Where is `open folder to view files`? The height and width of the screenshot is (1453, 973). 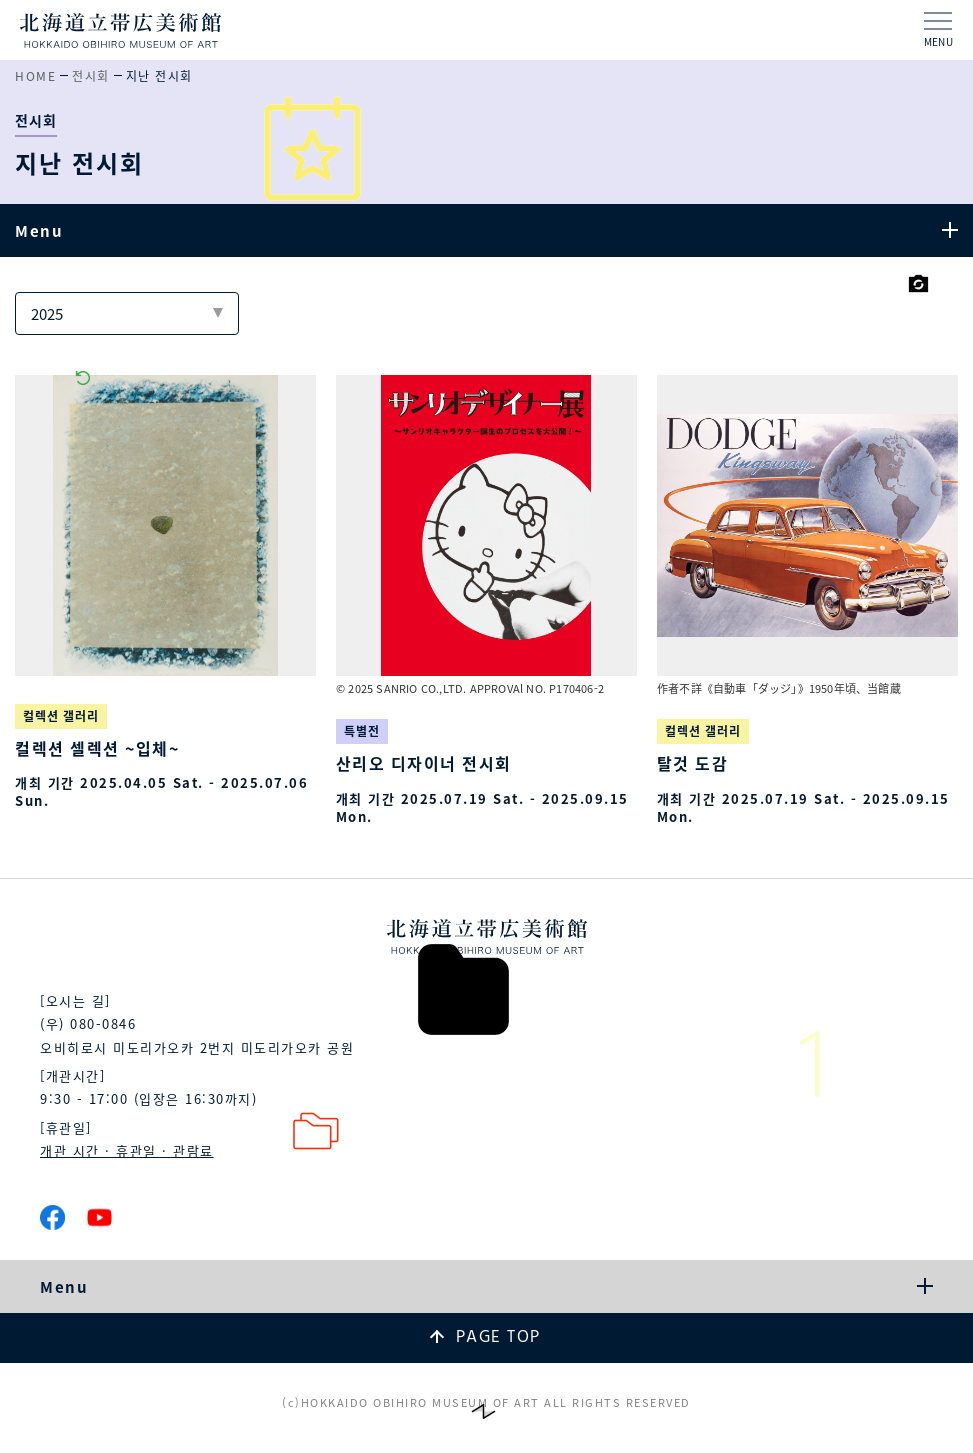 open folder to view files is located at coordinates (463, 989).